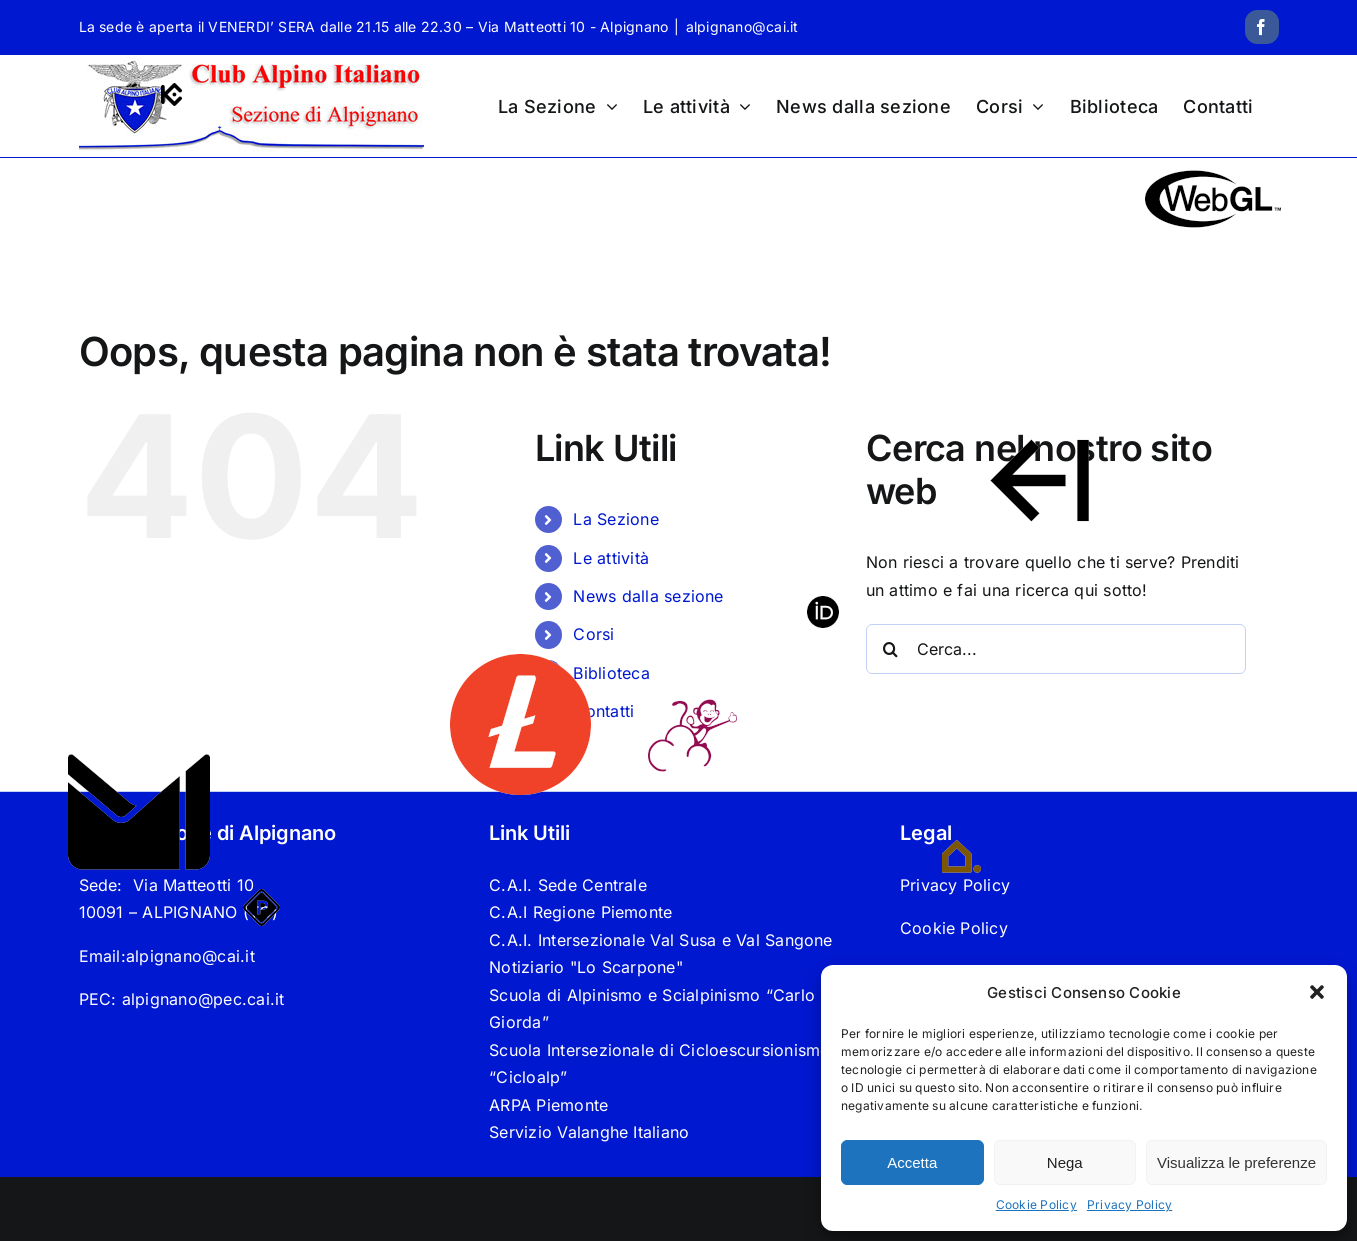 This screenshot has height=1241, width=1357. Describe the element at coordinates (692, 735) in the screenshot. I see `apache cloudstack logo` at that location.